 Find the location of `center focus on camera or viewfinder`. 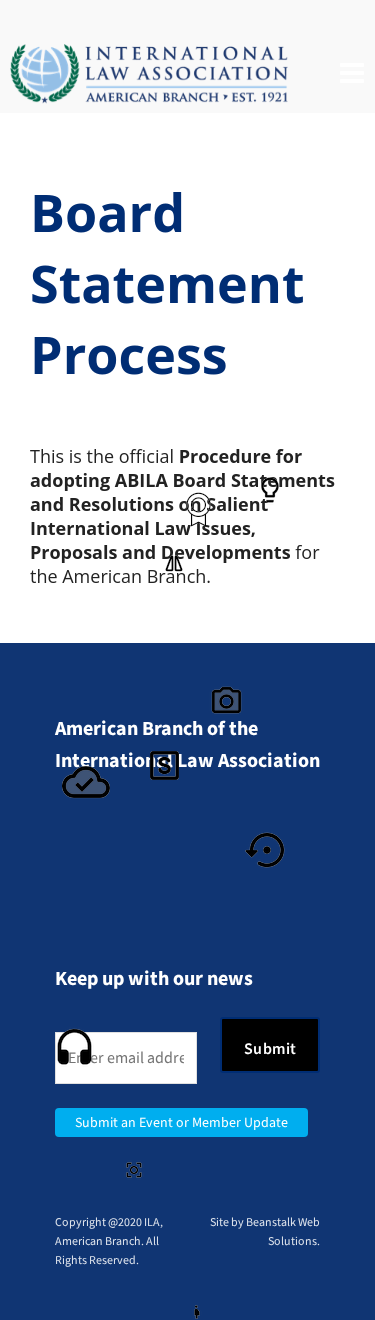

center focus on camera or viewfinder is located at coordinates (134, 1170).